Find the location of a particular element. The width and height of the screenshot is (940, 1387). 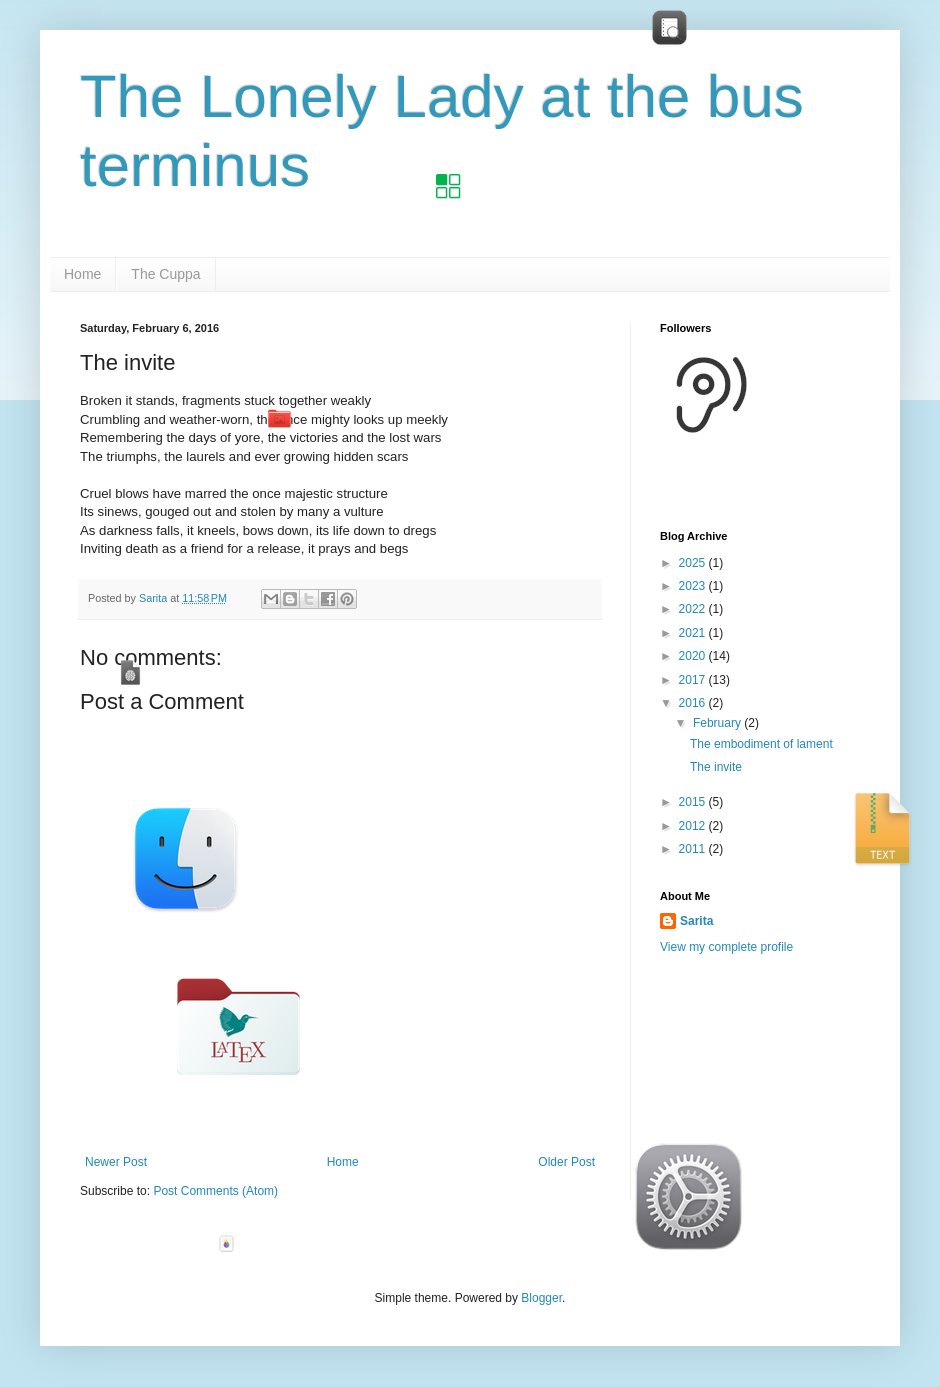

access hearing accessibility settings is located at coordinates (709, 395).